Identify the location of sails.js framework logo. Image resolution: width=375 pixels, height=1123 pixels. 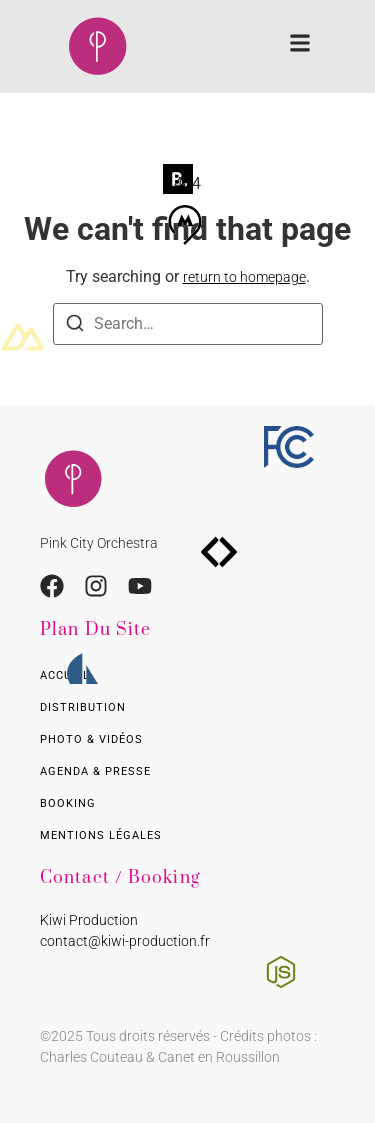
(82, 668).